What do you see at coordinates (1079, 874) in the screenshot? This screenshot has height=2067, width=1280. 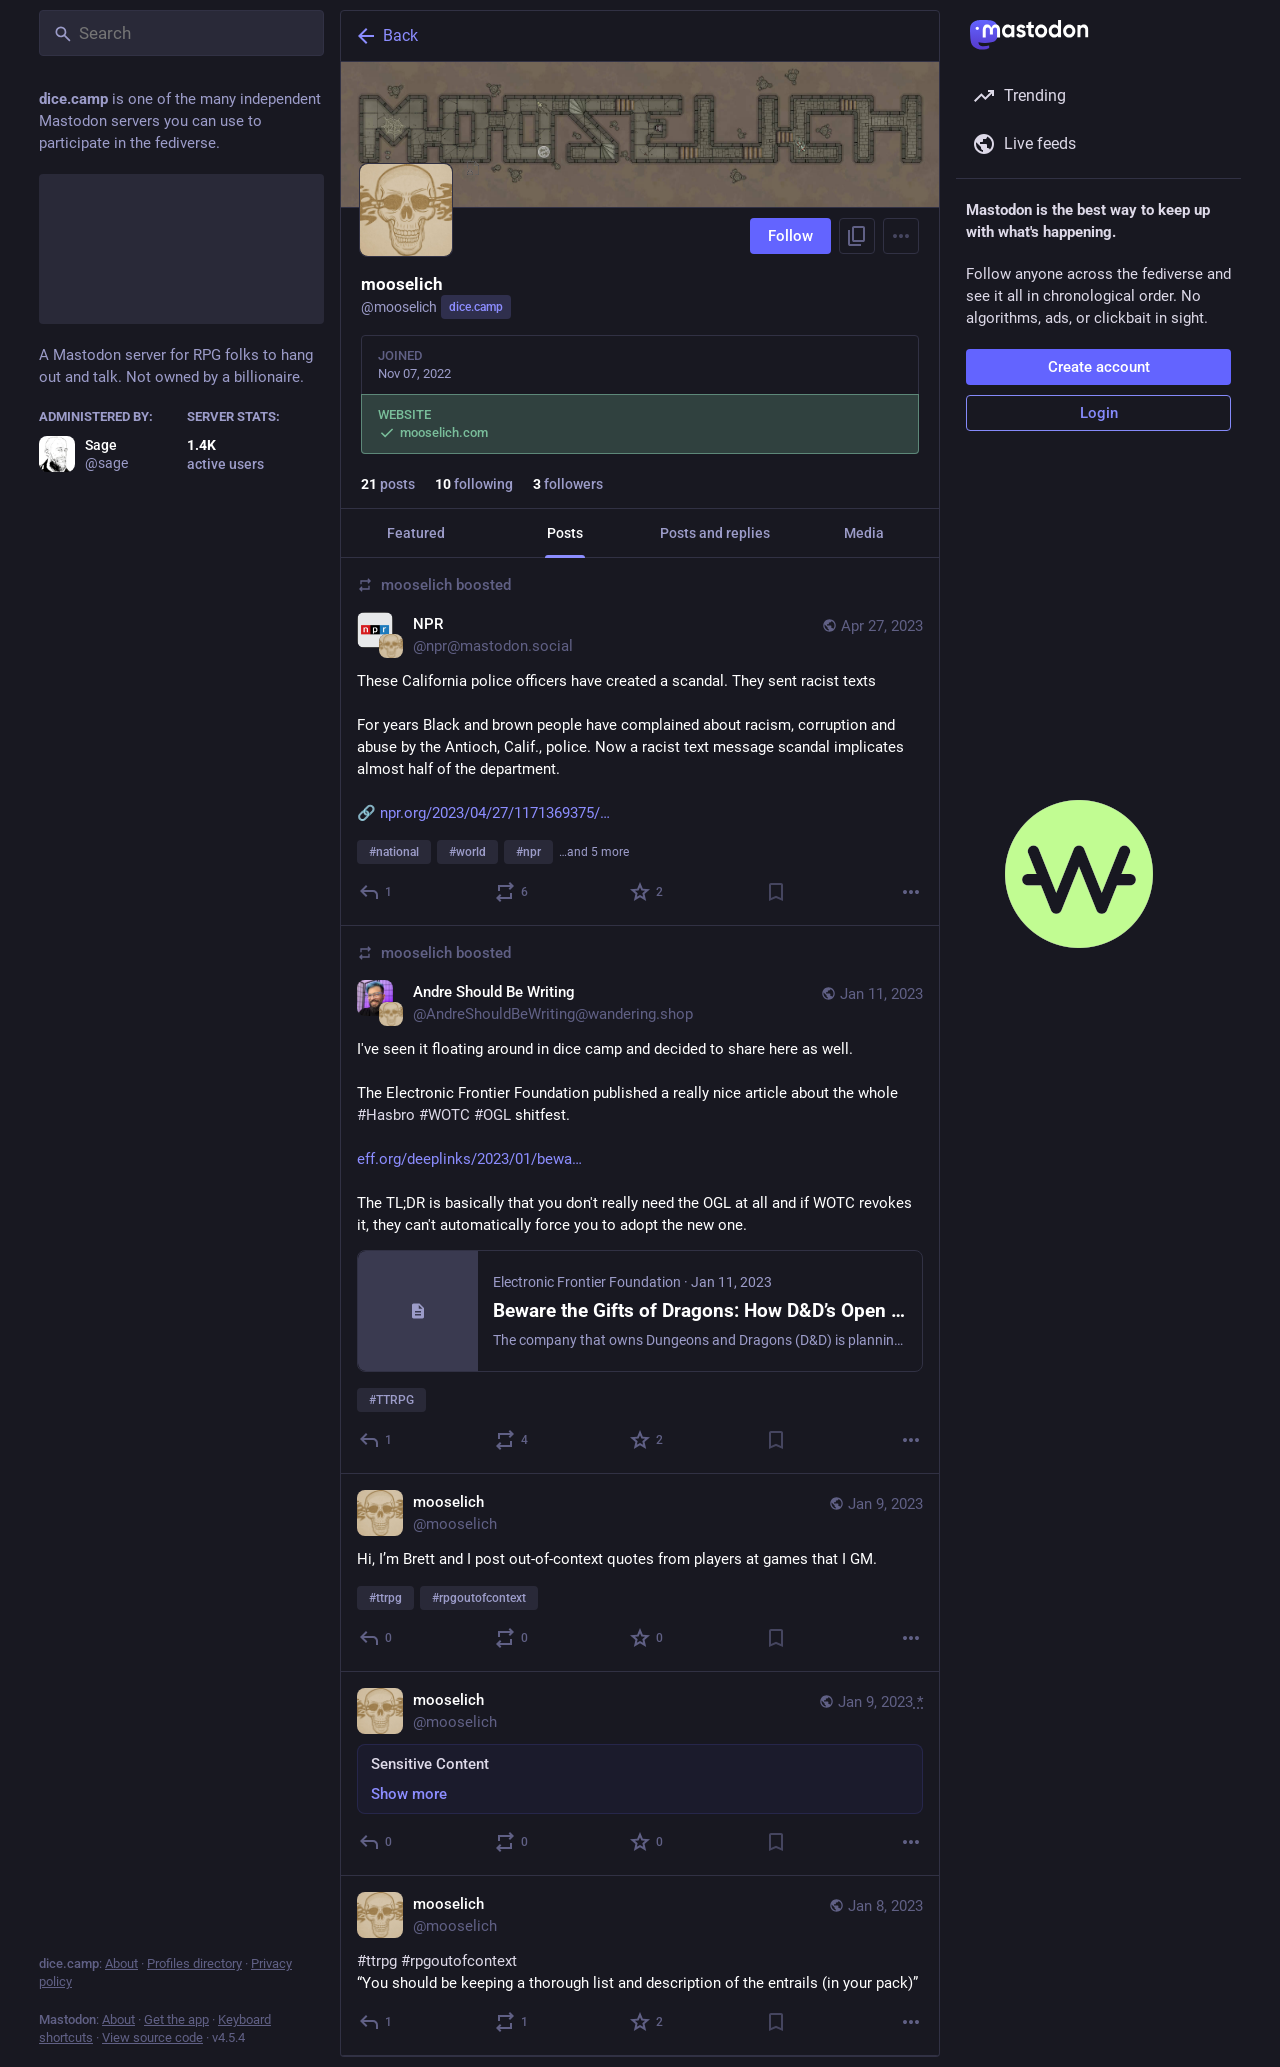 I see `select Korean won as currency` at bounding box center [1079, 874].